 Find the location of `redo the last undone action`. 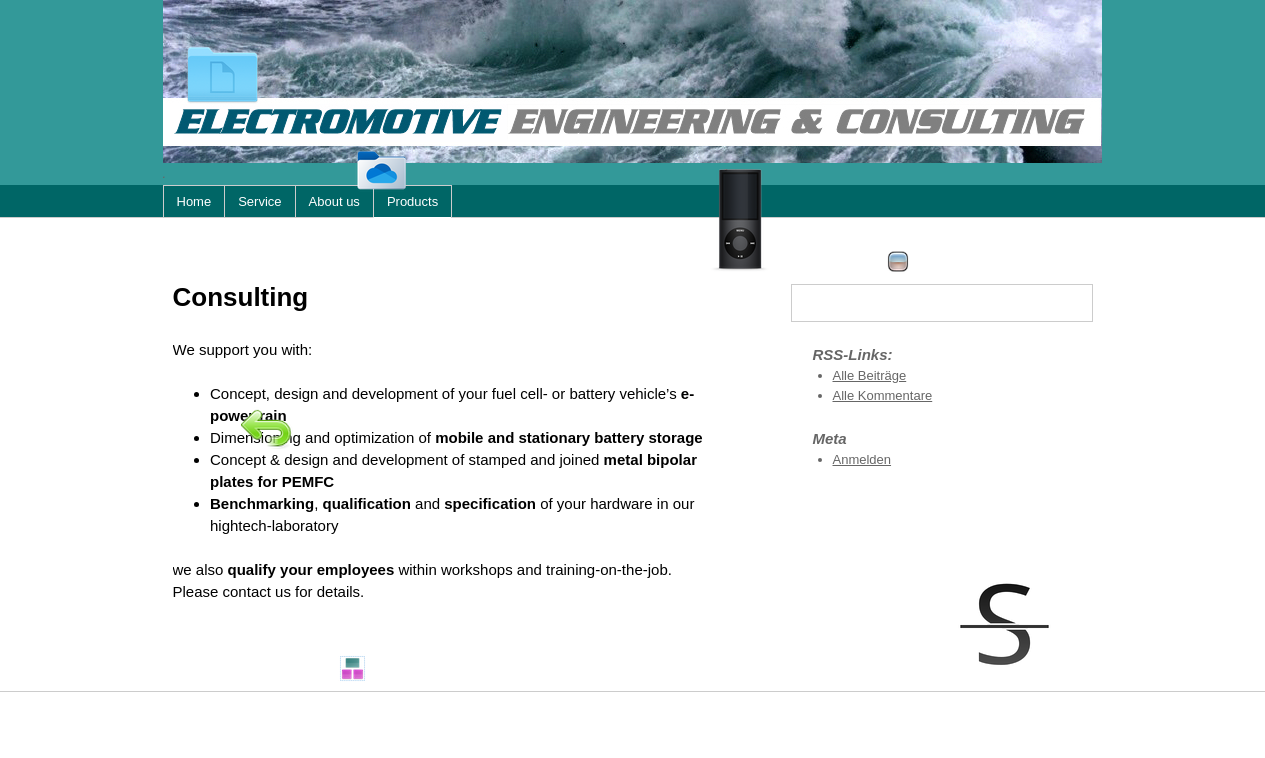

redo the last undone action is located at coordinates (267, 426).